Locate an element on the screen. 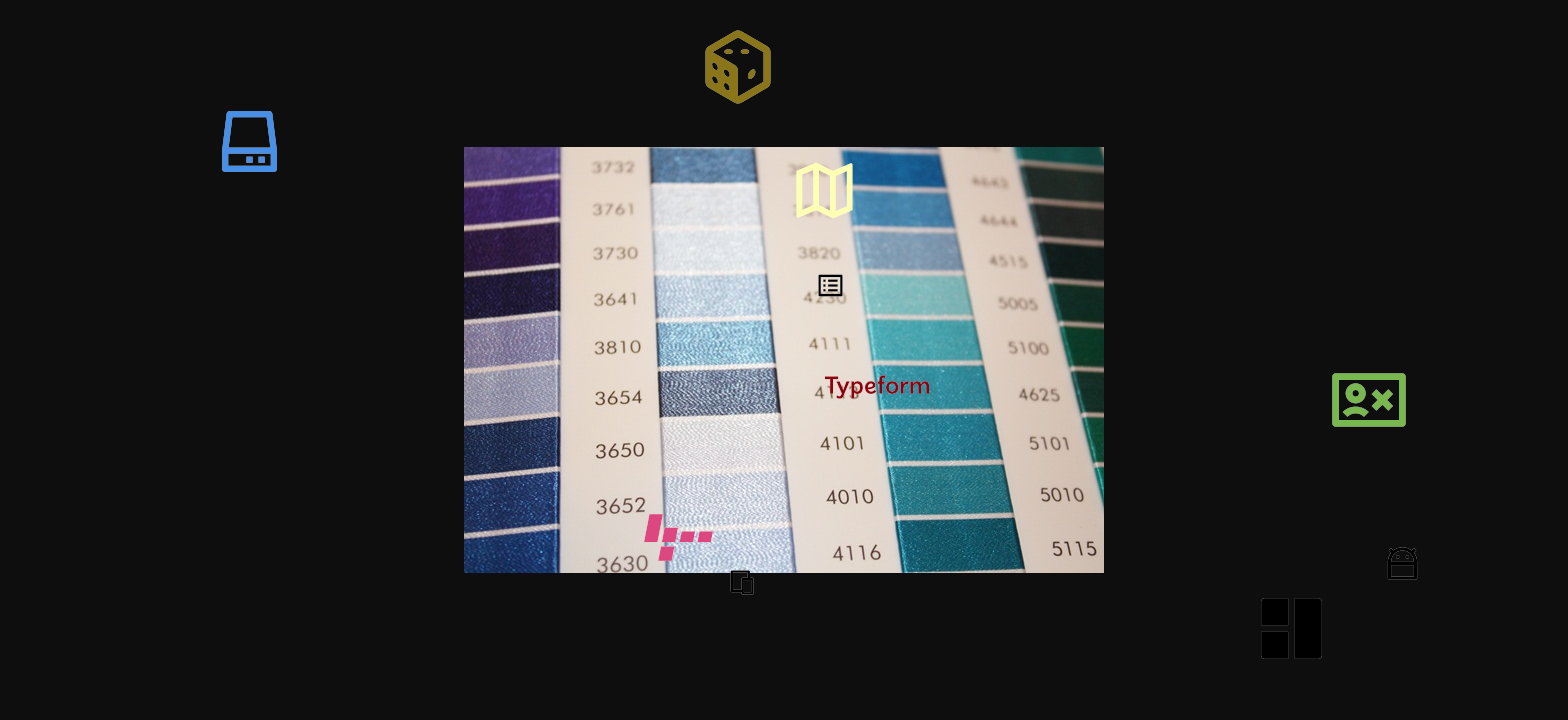  switch to list view is located at coordinates (830, 285).